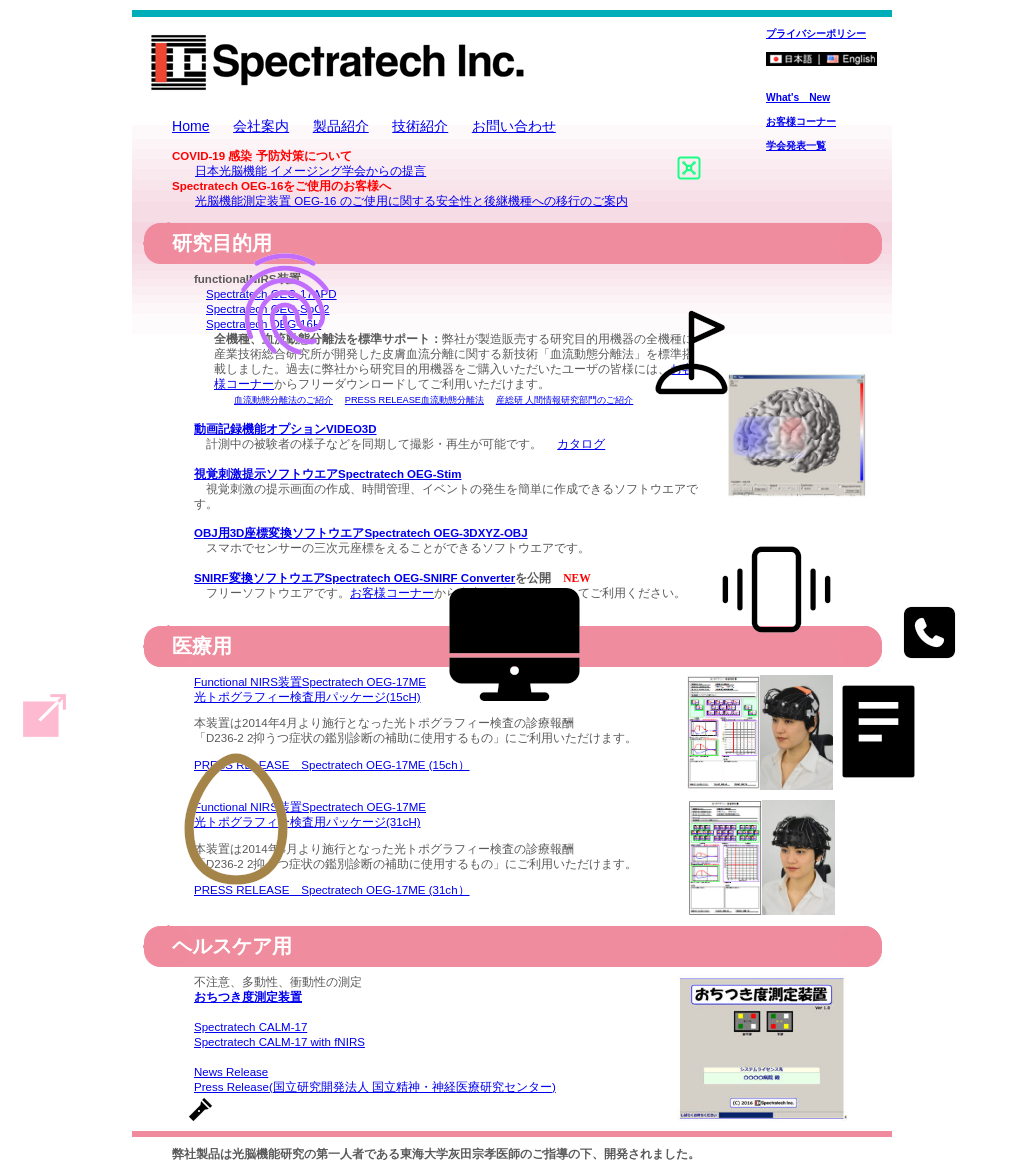 Image resolution: width=1024 pixels, height=1162 pixels. I want to click on open reader mode for distraction-free viewing, so click(878, 731).